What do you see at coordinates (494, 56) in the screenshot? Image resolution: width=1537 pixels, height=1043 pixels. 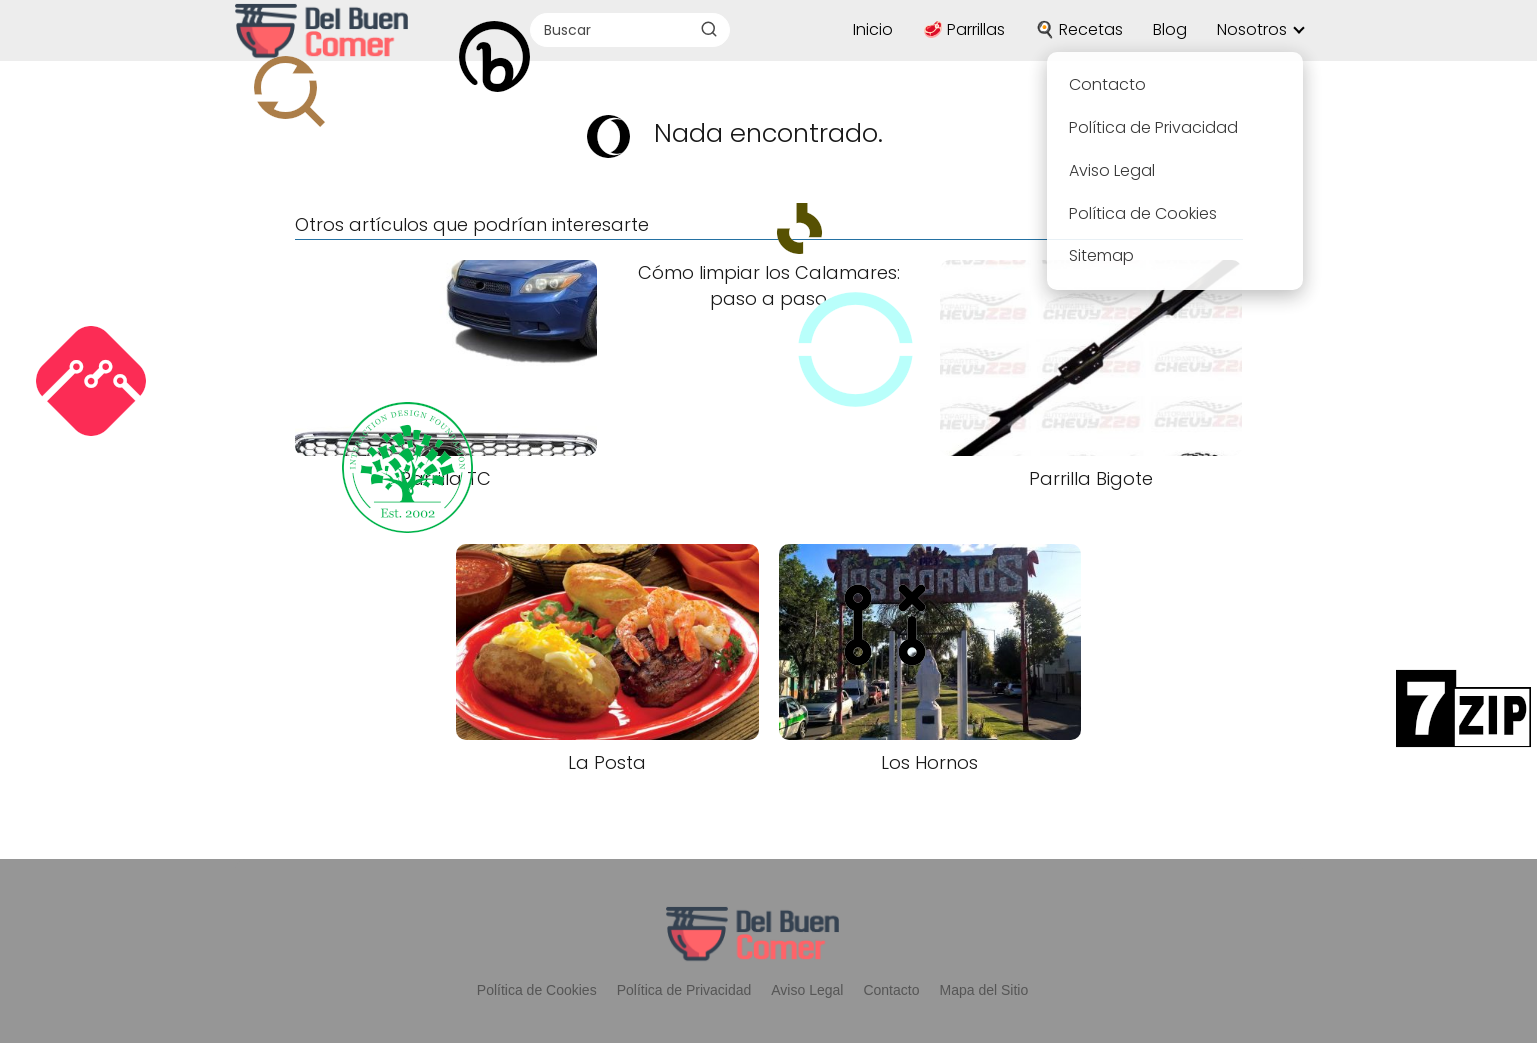 I see `open bitly link shortening service` at bounding box center [494, 56].